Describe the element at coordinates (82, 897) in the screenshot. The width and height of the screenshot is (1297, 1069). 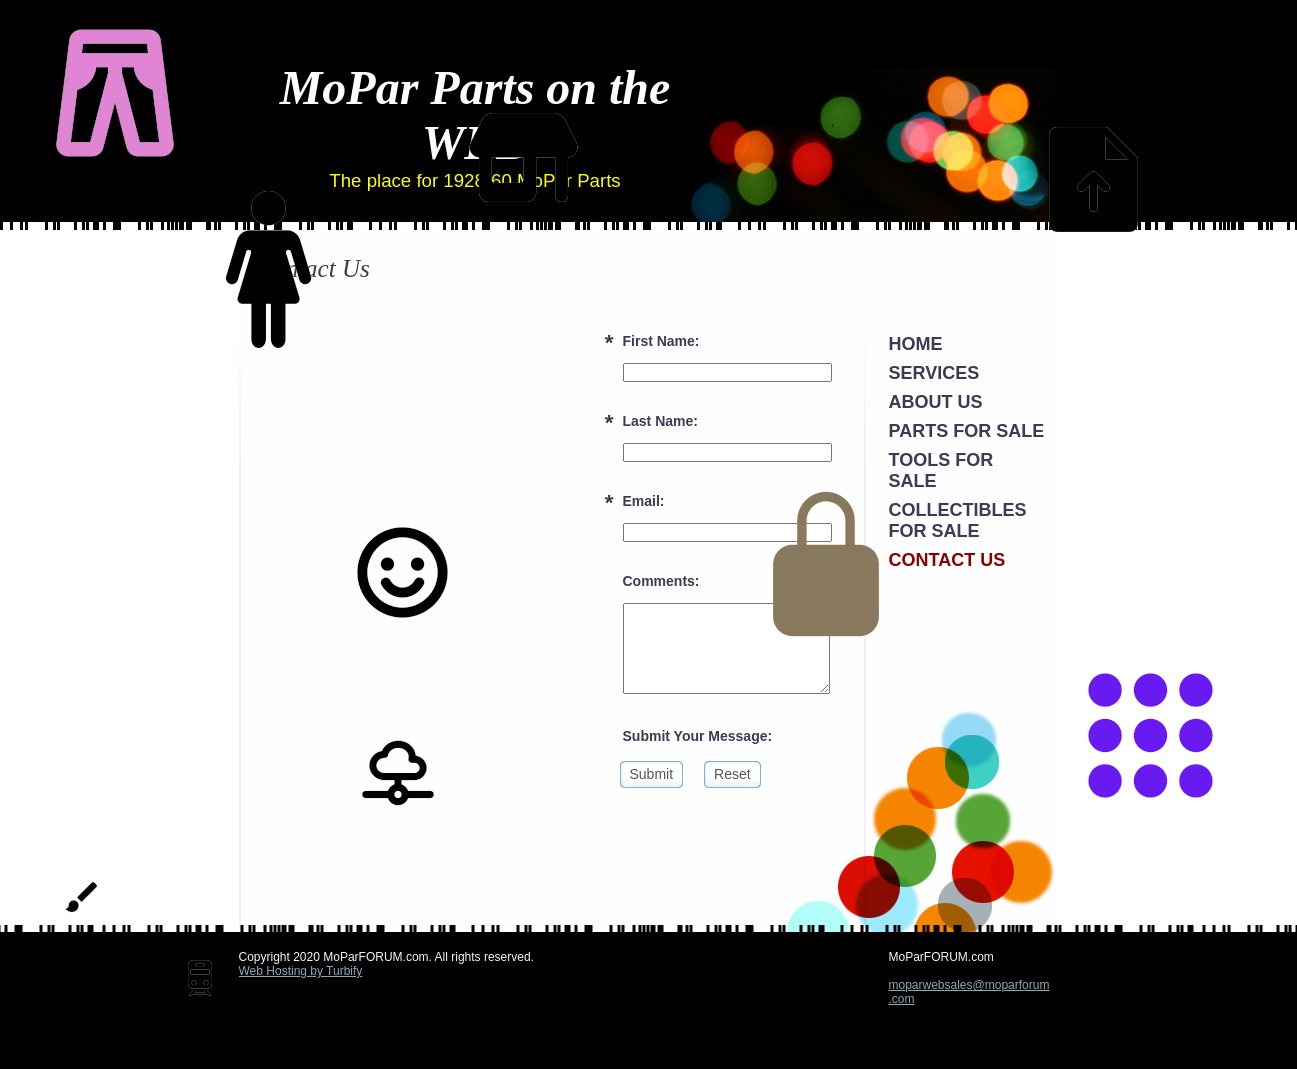
I see `access drawing or painting tools` at that location.